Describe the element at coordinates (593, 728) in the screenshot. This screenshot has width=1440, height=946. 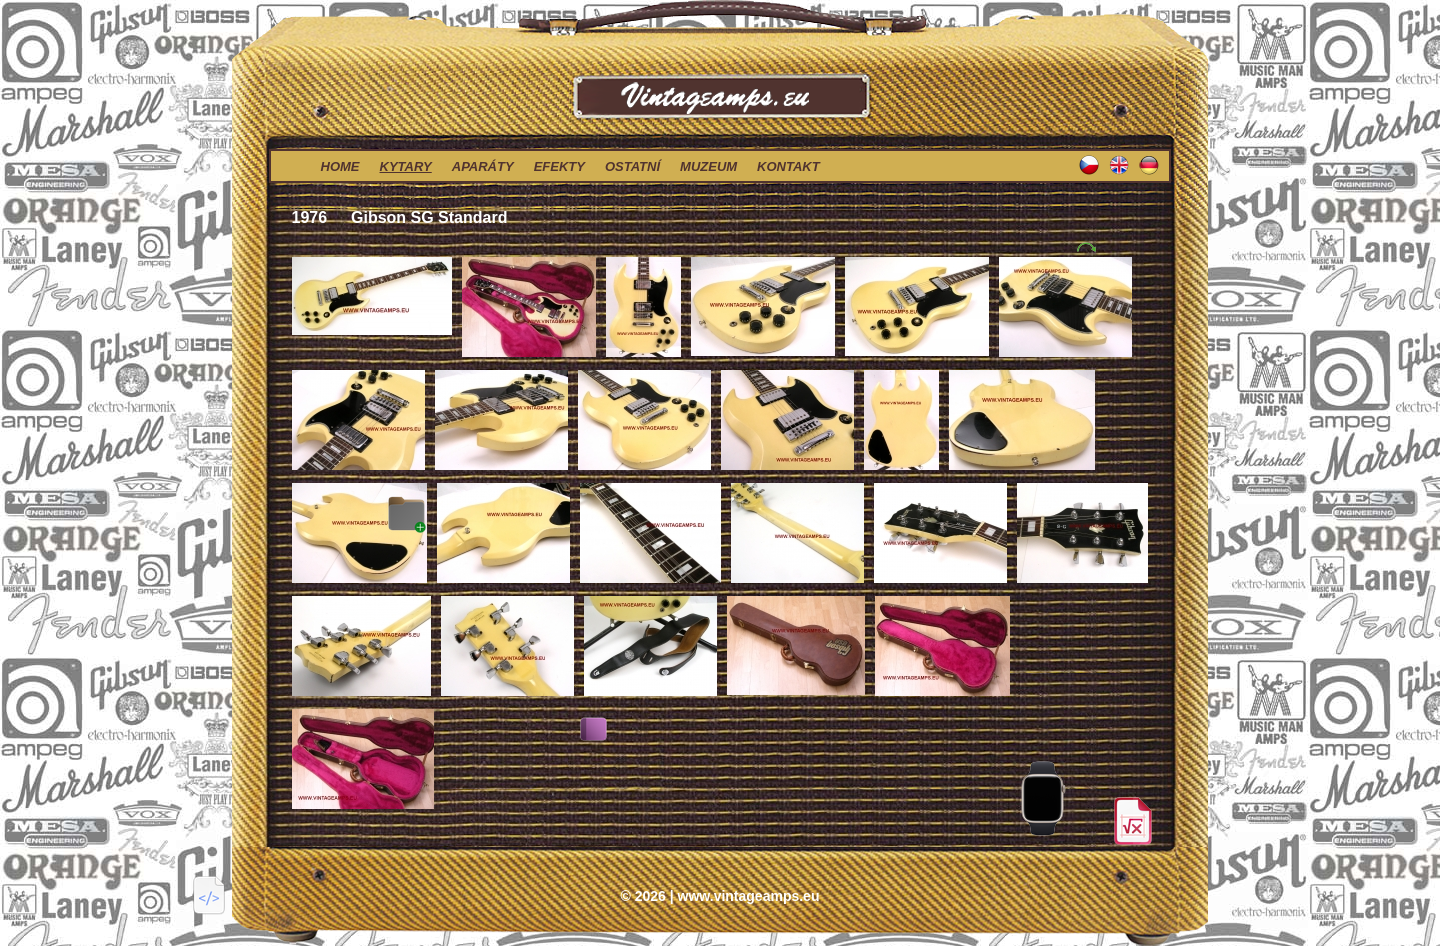
I see `access desktop folder` at that location.